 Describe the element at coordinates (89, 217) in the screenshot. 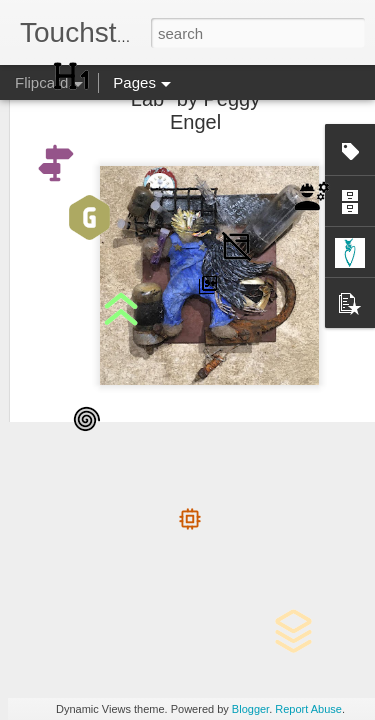

I see `google or g-suite related service` at that location.